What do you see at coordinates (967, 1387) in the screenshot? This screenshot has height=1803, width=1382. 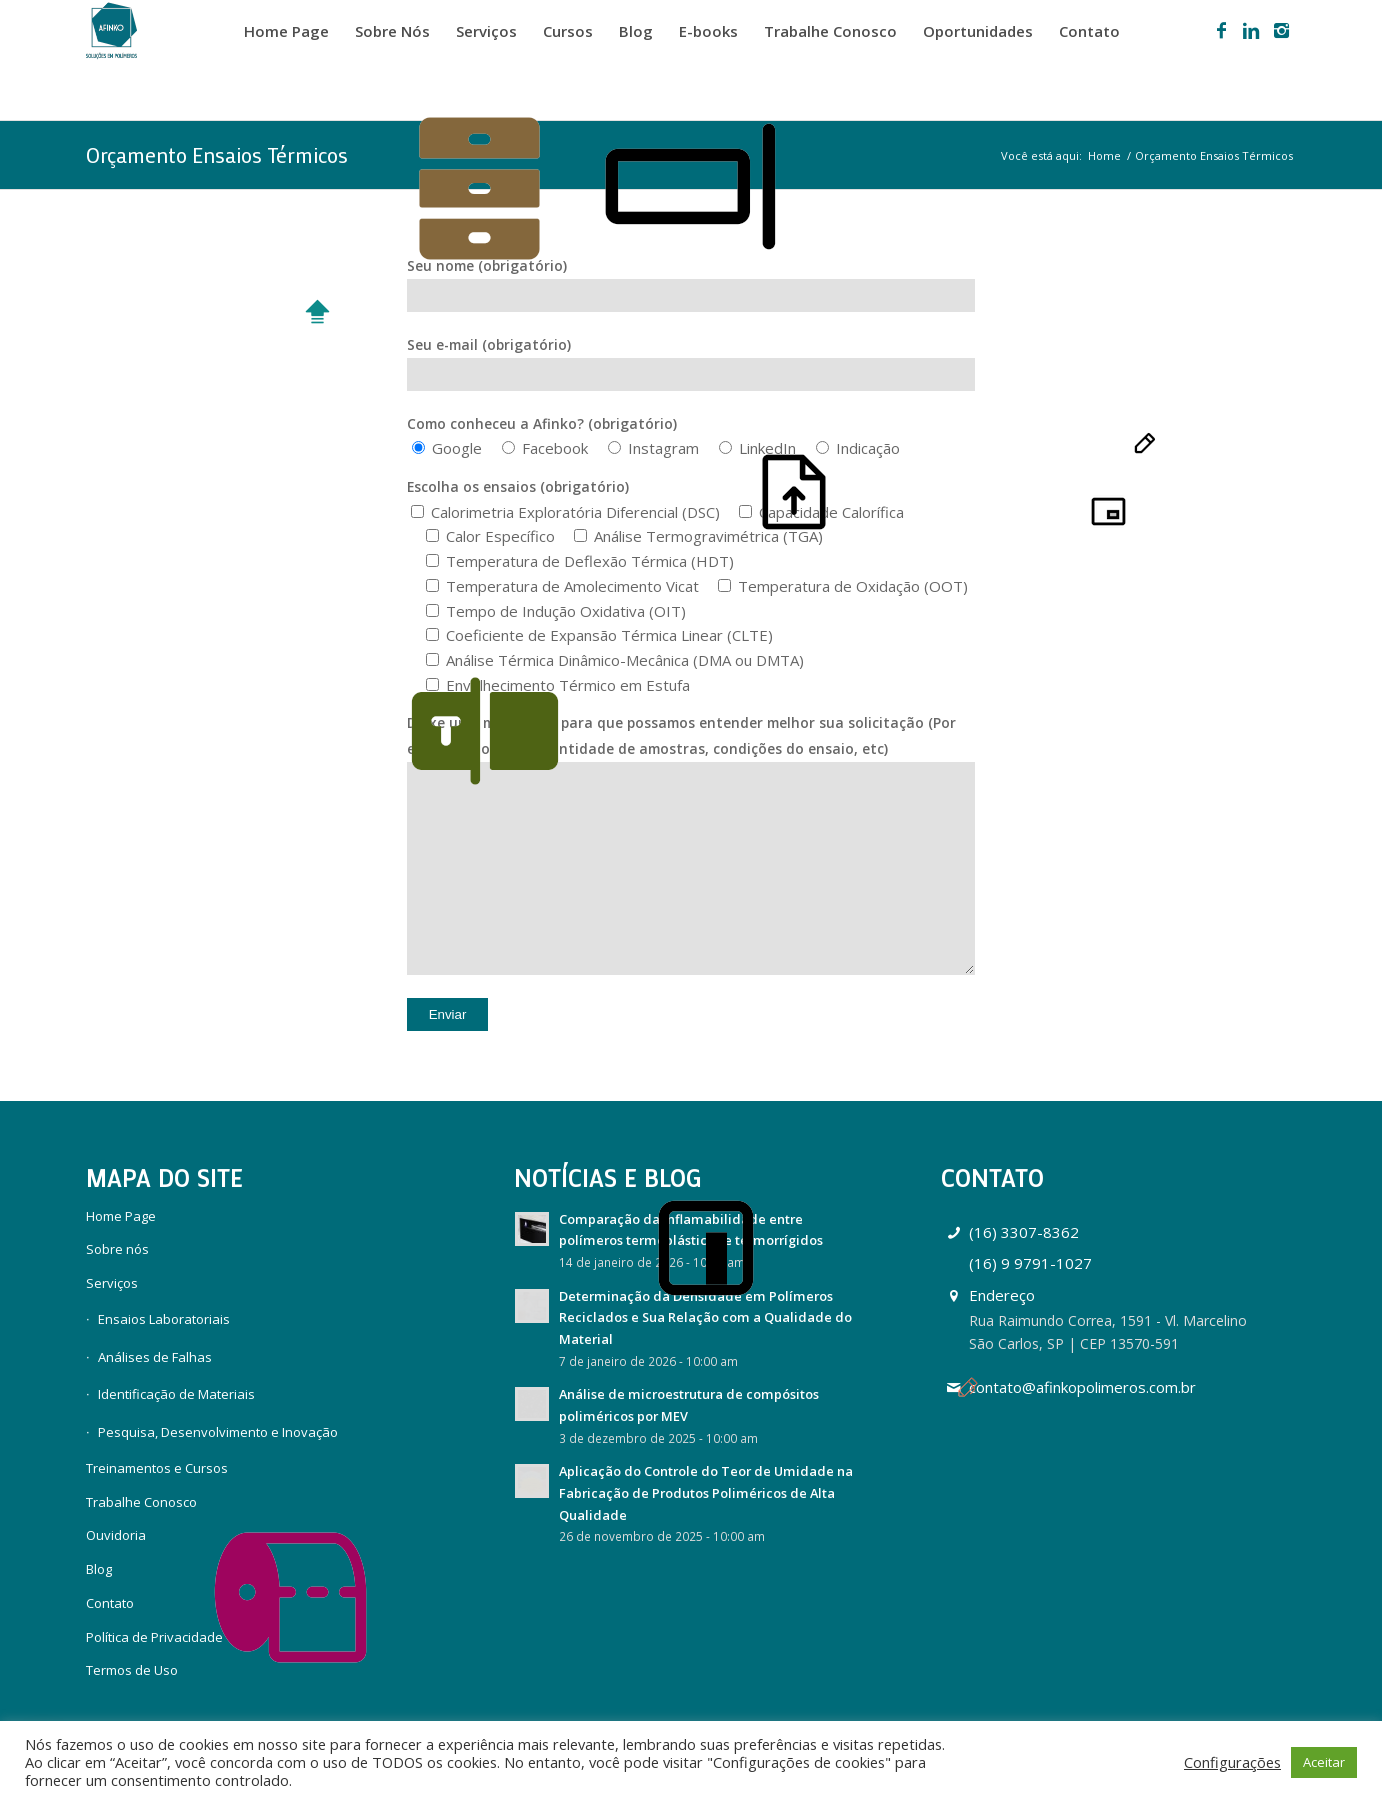 I see `edit or modify content` at bounding box center [967, 1387].